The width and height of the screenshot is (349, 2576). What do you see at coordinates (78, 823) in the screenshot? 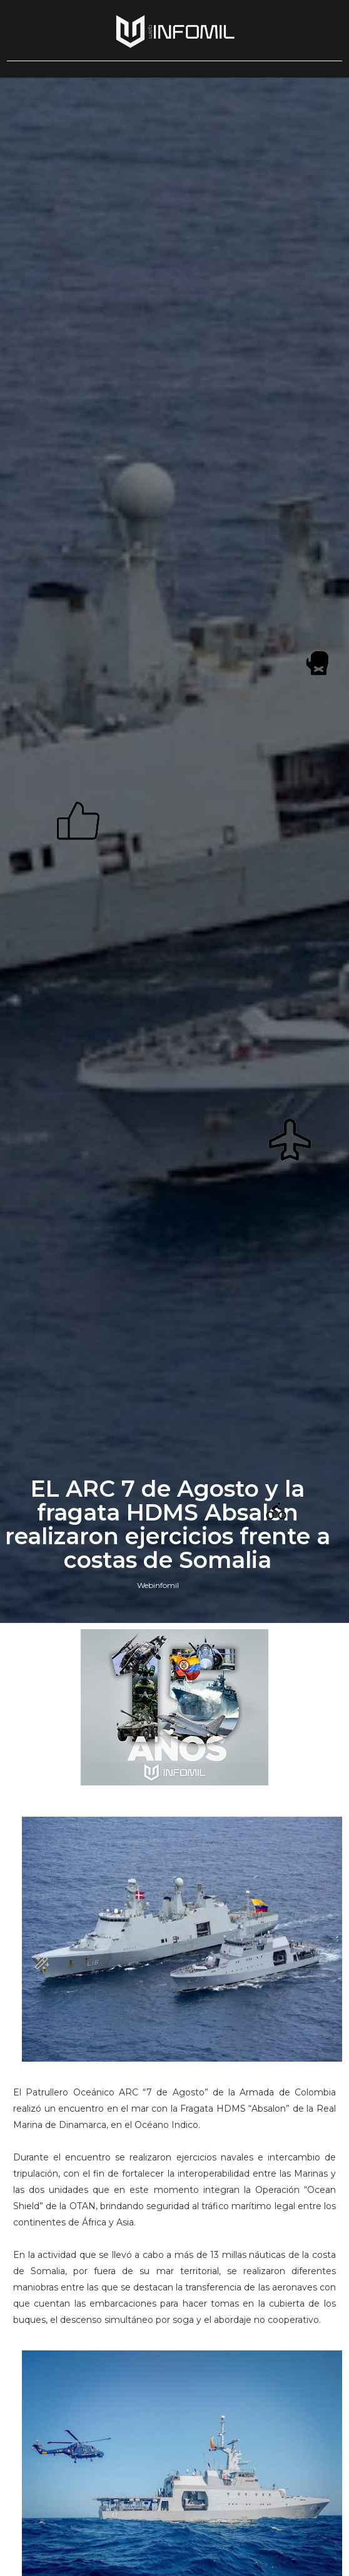
I see `like or approve content` at bounding box center [78, 823].